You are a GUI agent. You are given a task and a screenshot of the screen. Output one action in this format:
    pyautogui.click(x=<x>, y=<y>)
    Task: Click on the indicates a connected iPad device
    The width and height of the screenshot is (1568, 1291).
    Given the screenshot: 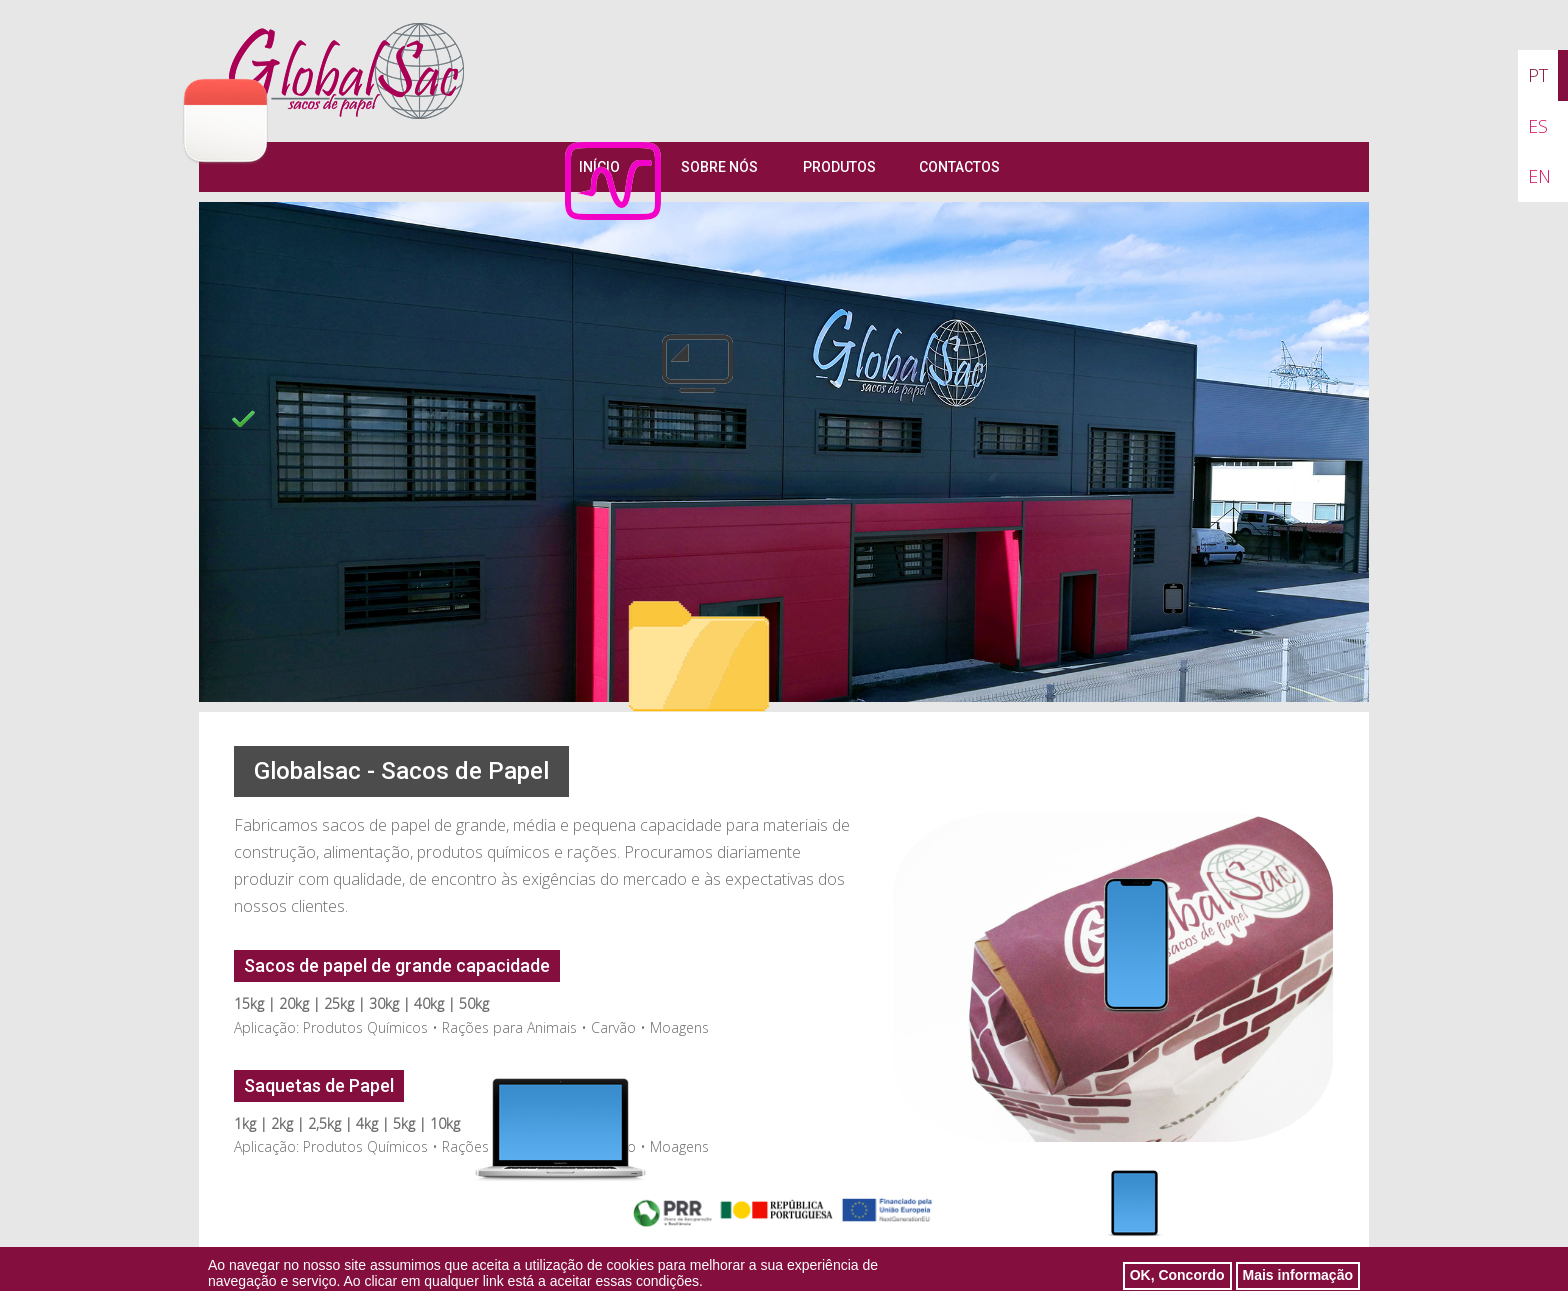 What is the action you would take?
    pyautogui.click(x=1134, y=1203)
    